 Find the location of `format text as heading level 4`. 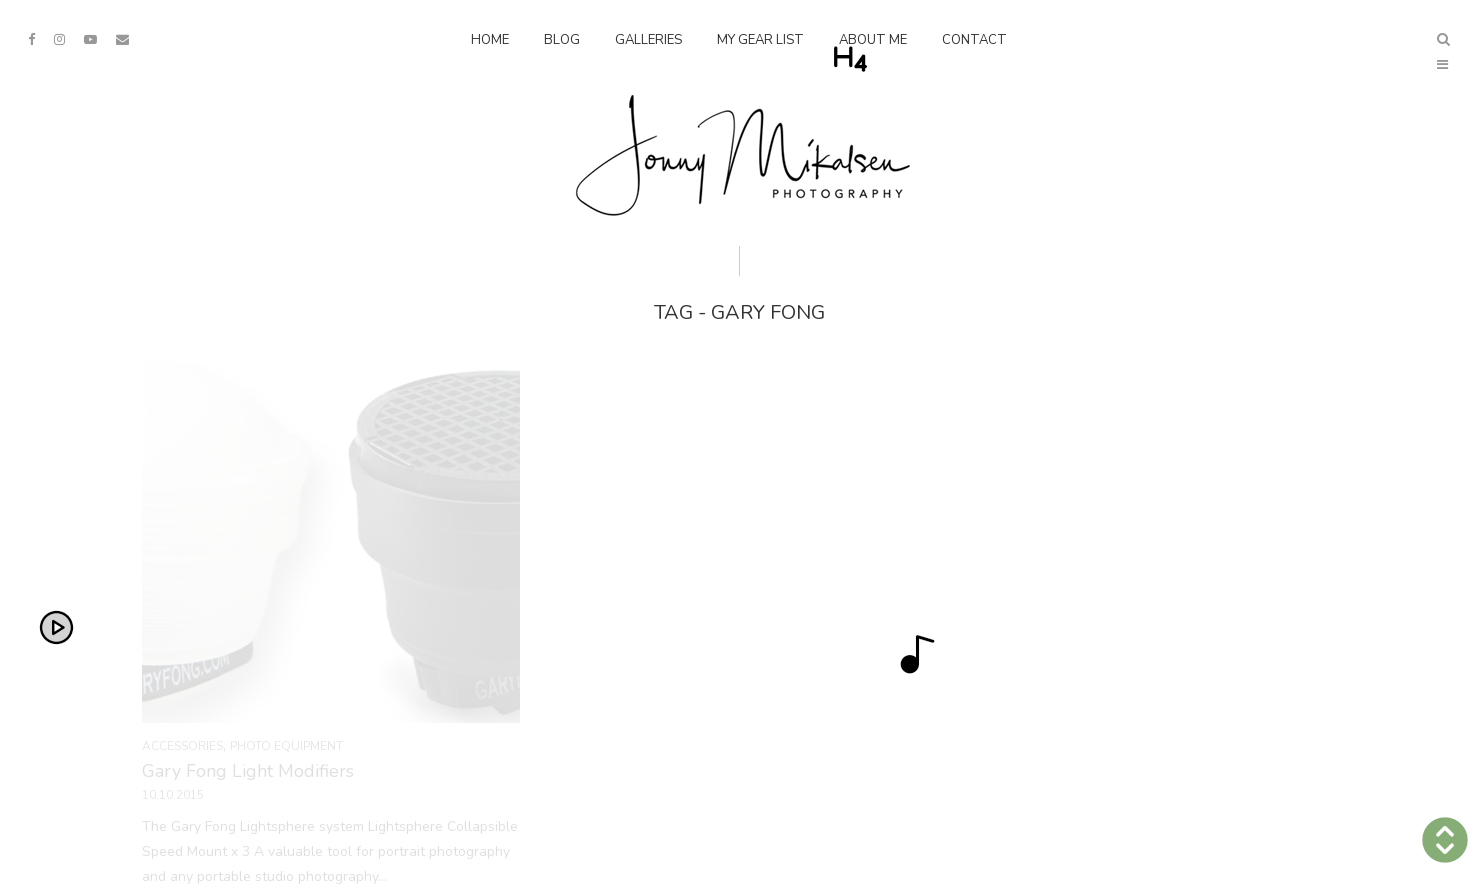

format text as heading level 4 is located at coordinates (848, 58).